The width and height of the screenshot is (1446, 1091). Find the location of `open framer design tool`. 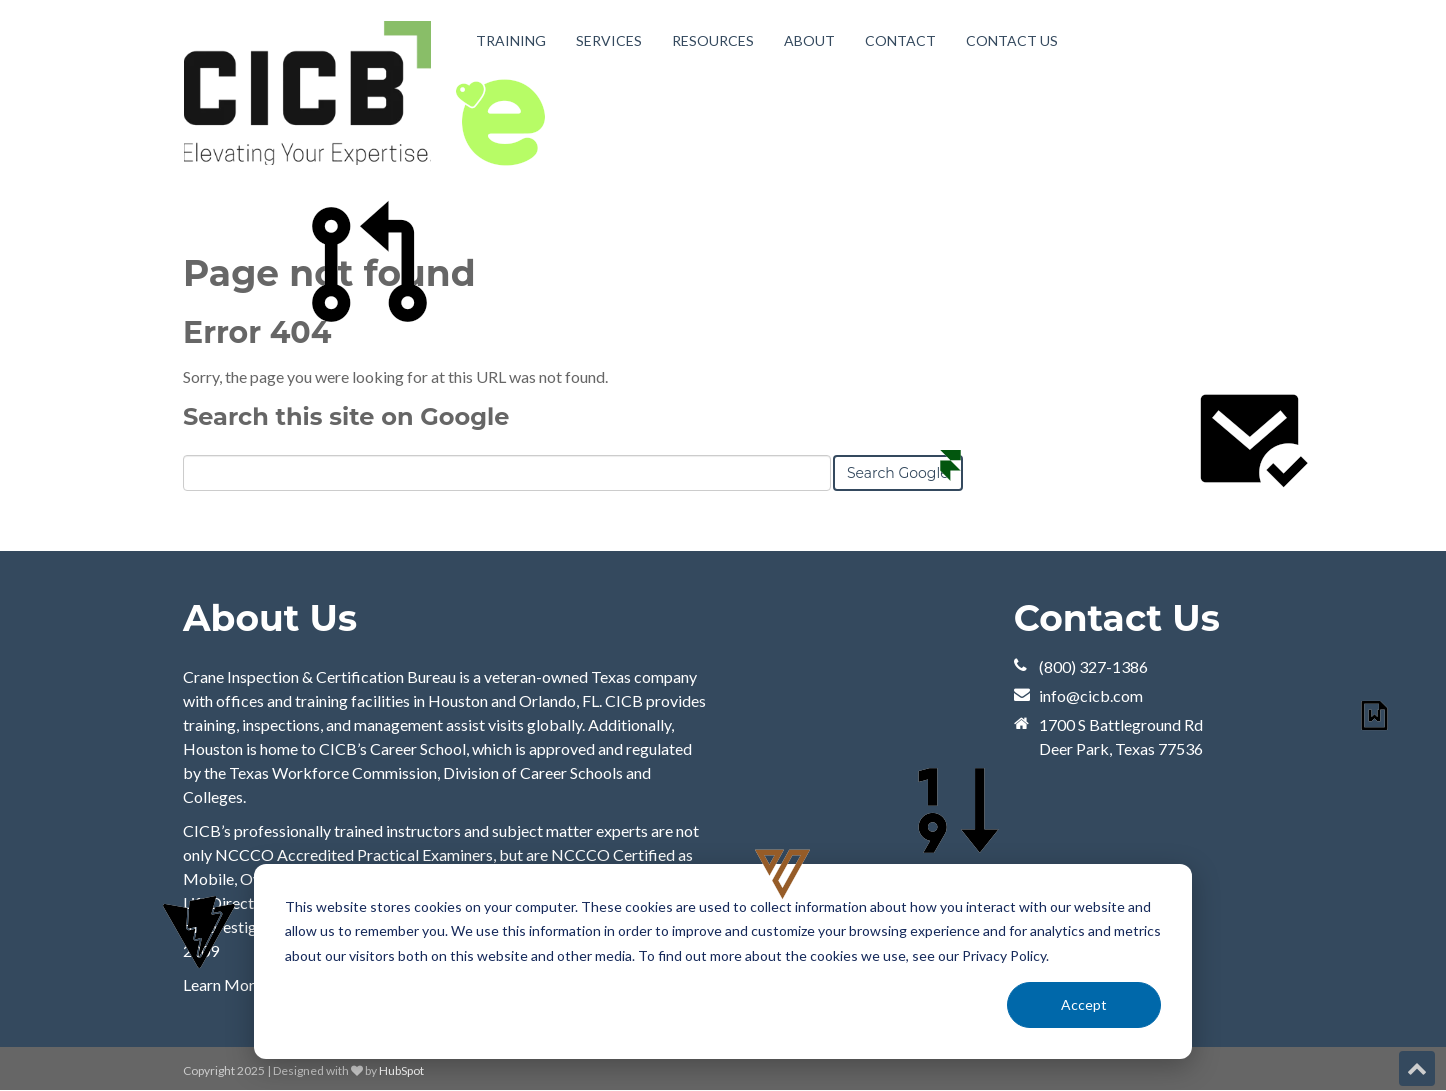

open framer design tool is located at coordinates (950, 465).